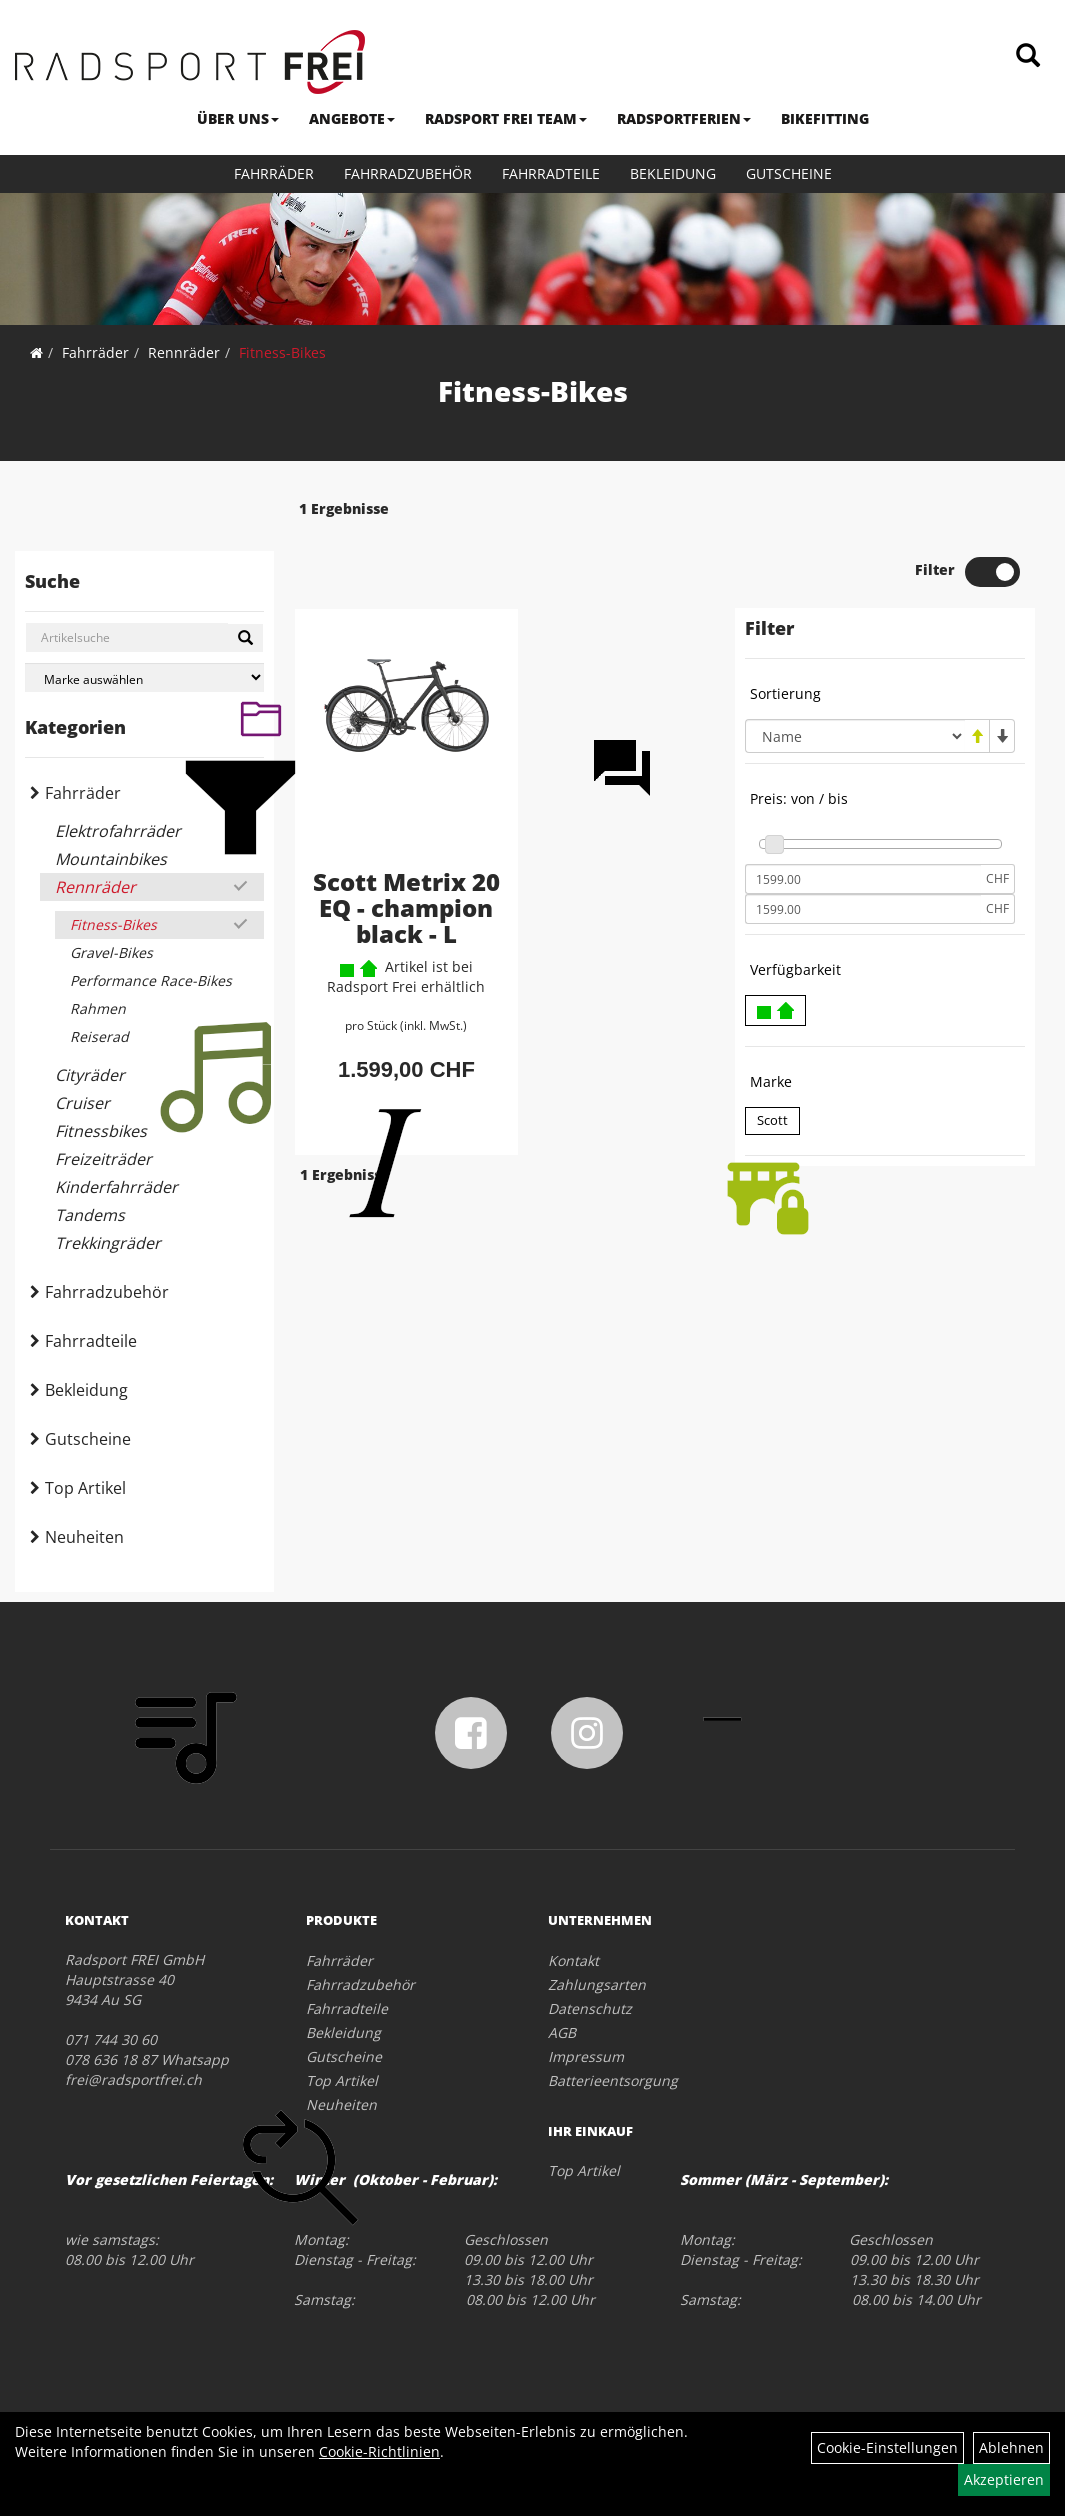 The width and height of the screenshot is (1065, 2516). I want to click on go to search panel, so click(304, 2171).